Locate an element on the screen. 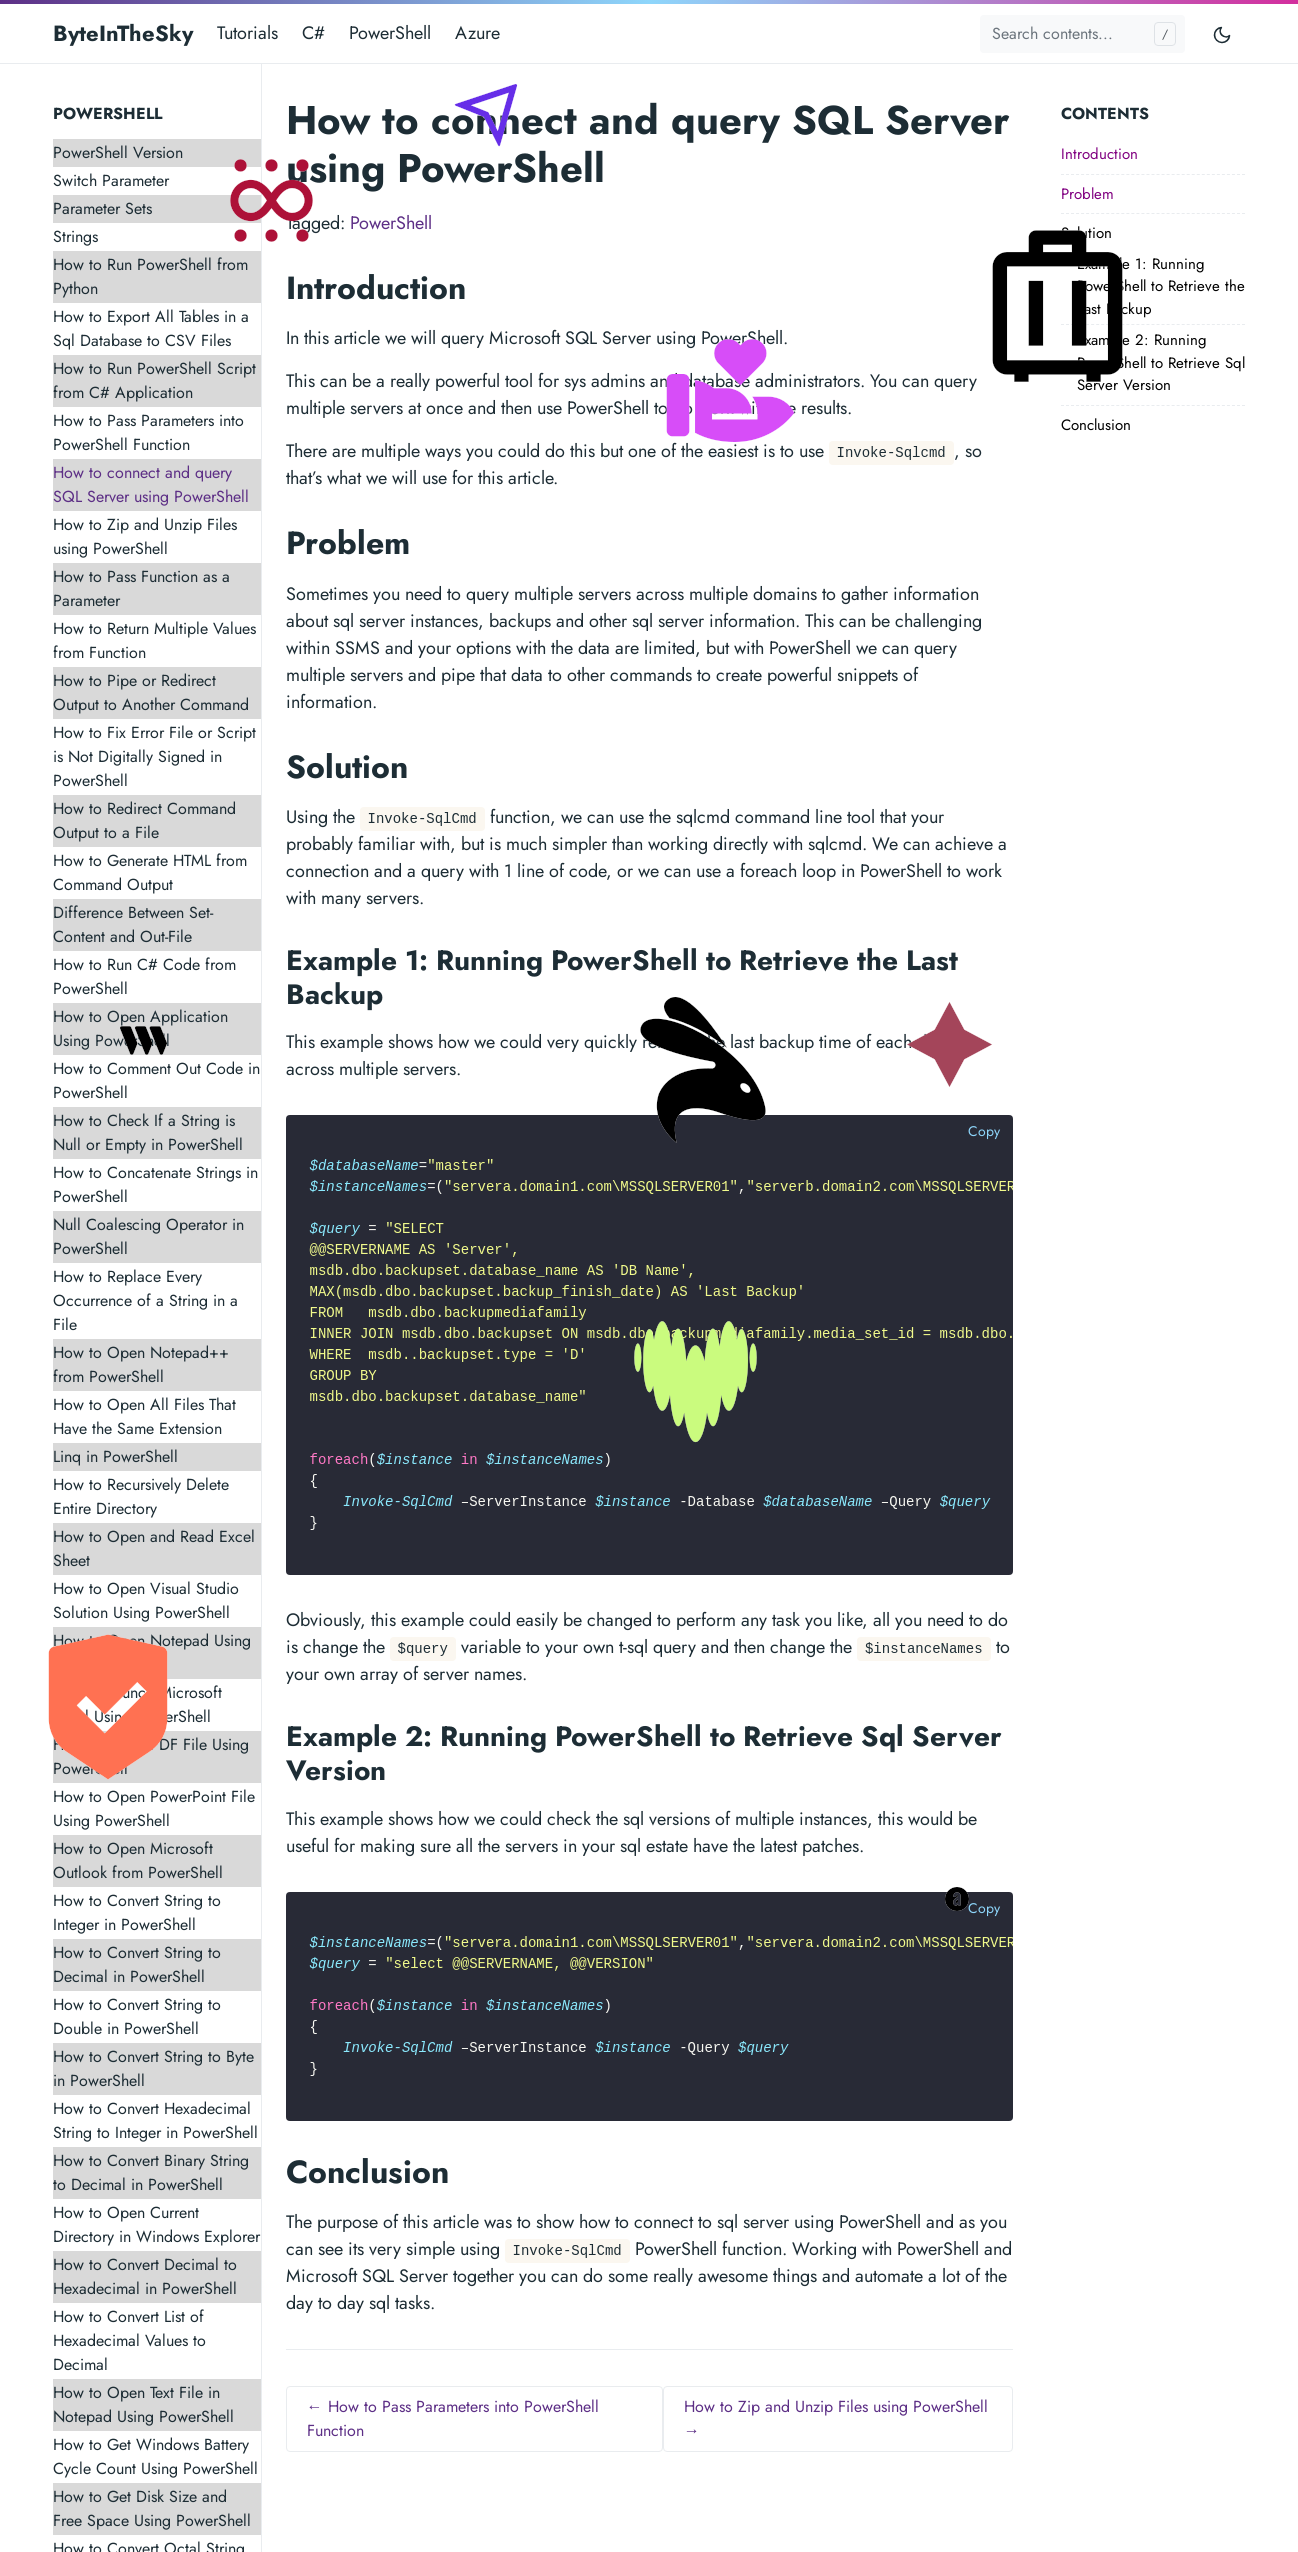 This screenshot has height=2552, width=1298. keploy brand logo is located at coordinates (703, 1070).